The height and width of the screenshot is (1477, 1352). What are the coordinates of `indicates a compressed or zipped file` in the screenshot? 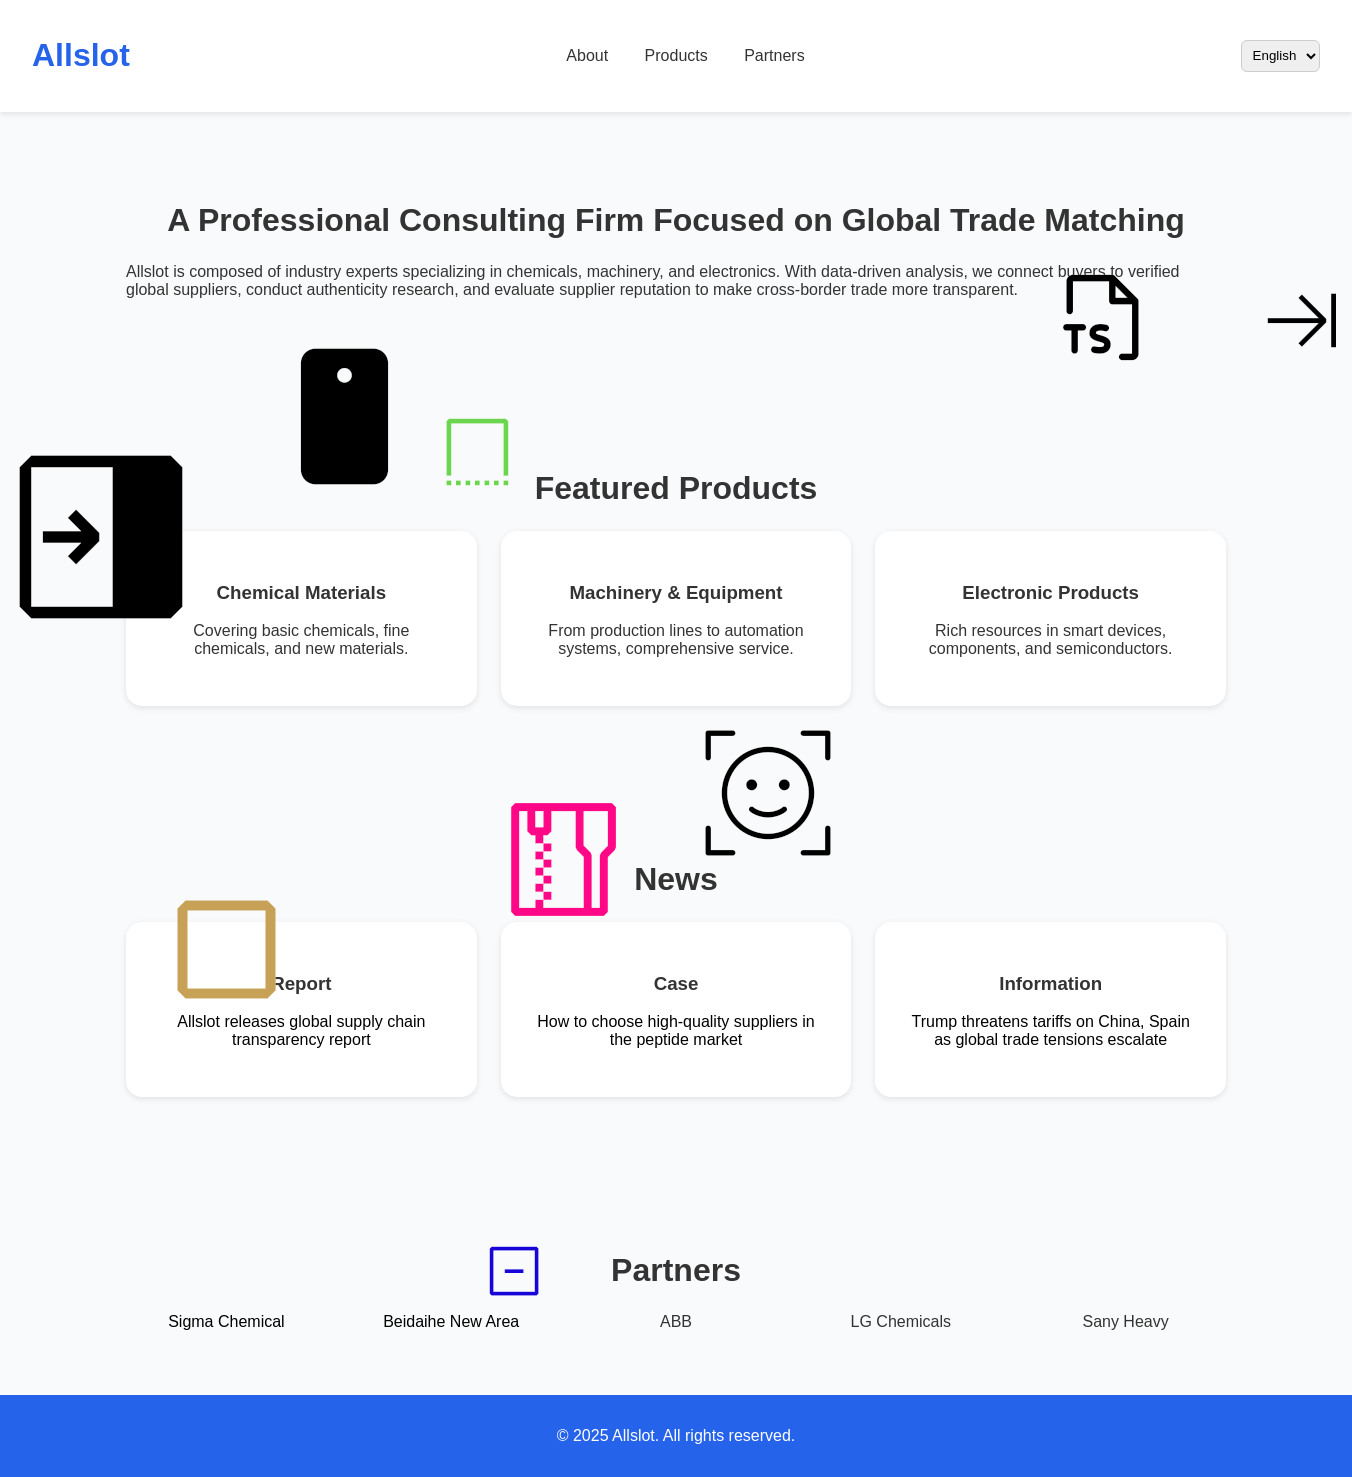 It's located at (559, 859).